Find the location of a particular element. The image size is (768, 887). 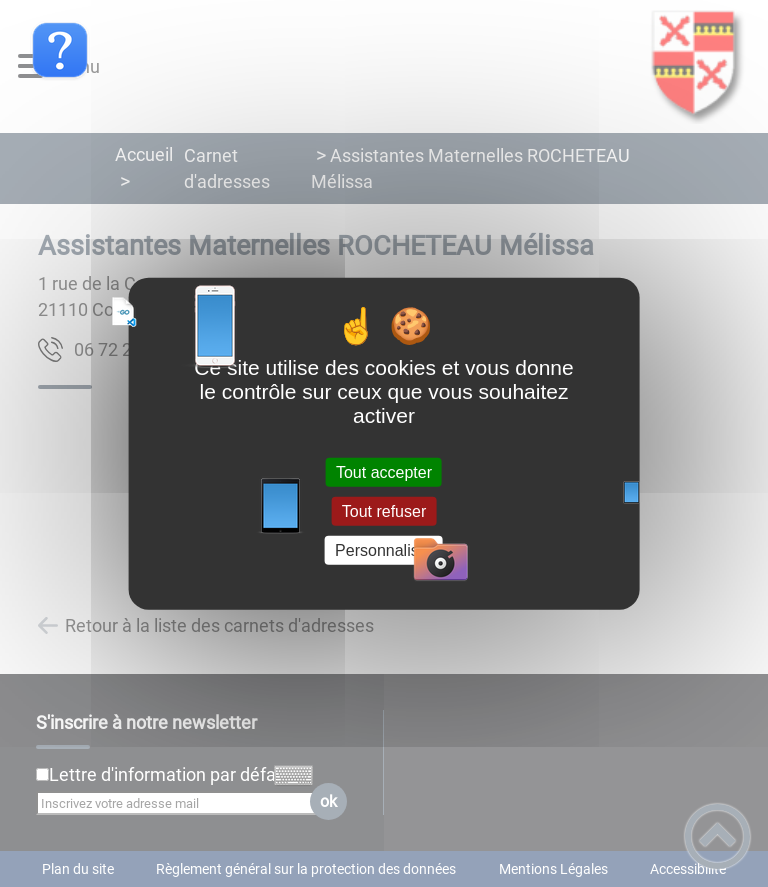

iPhone 7 Plus device icon is located at coordinates (215, 327).